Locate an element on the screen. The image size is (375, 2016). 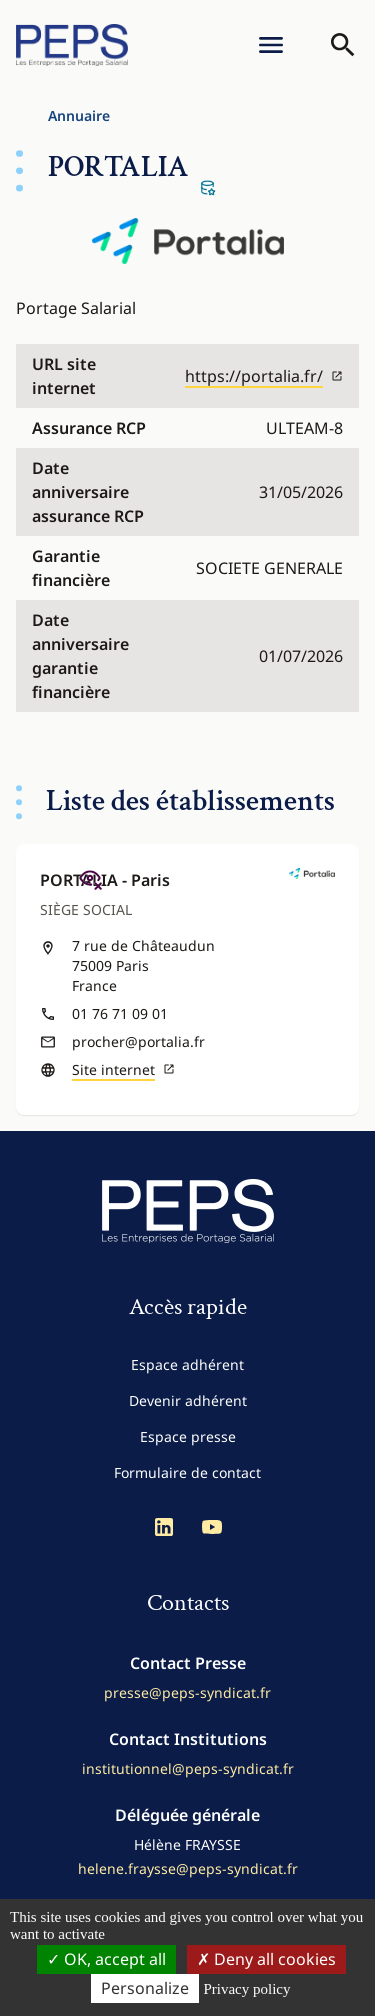
hide from view is located at coordinates (90, 878).